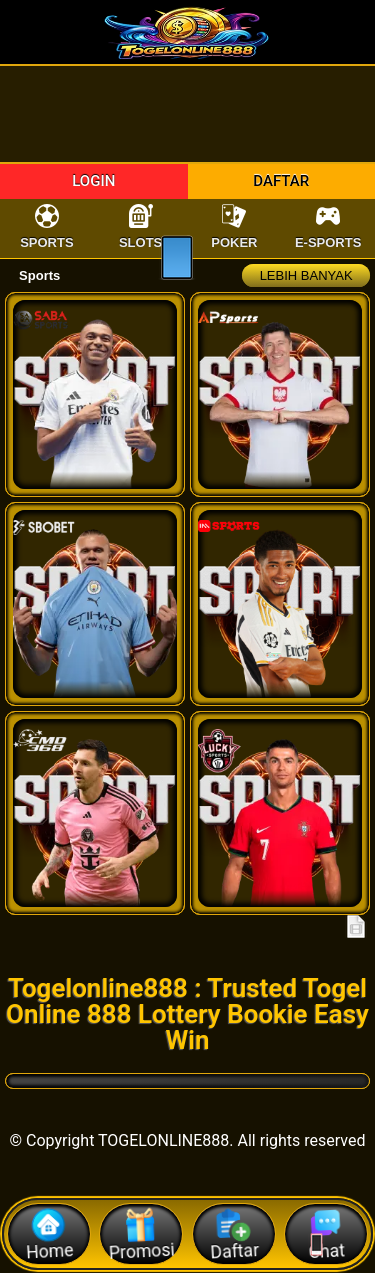  Describe the element at coordinates (316, 1244) in the screenshot. I see `iPod nano device in red` at that location.